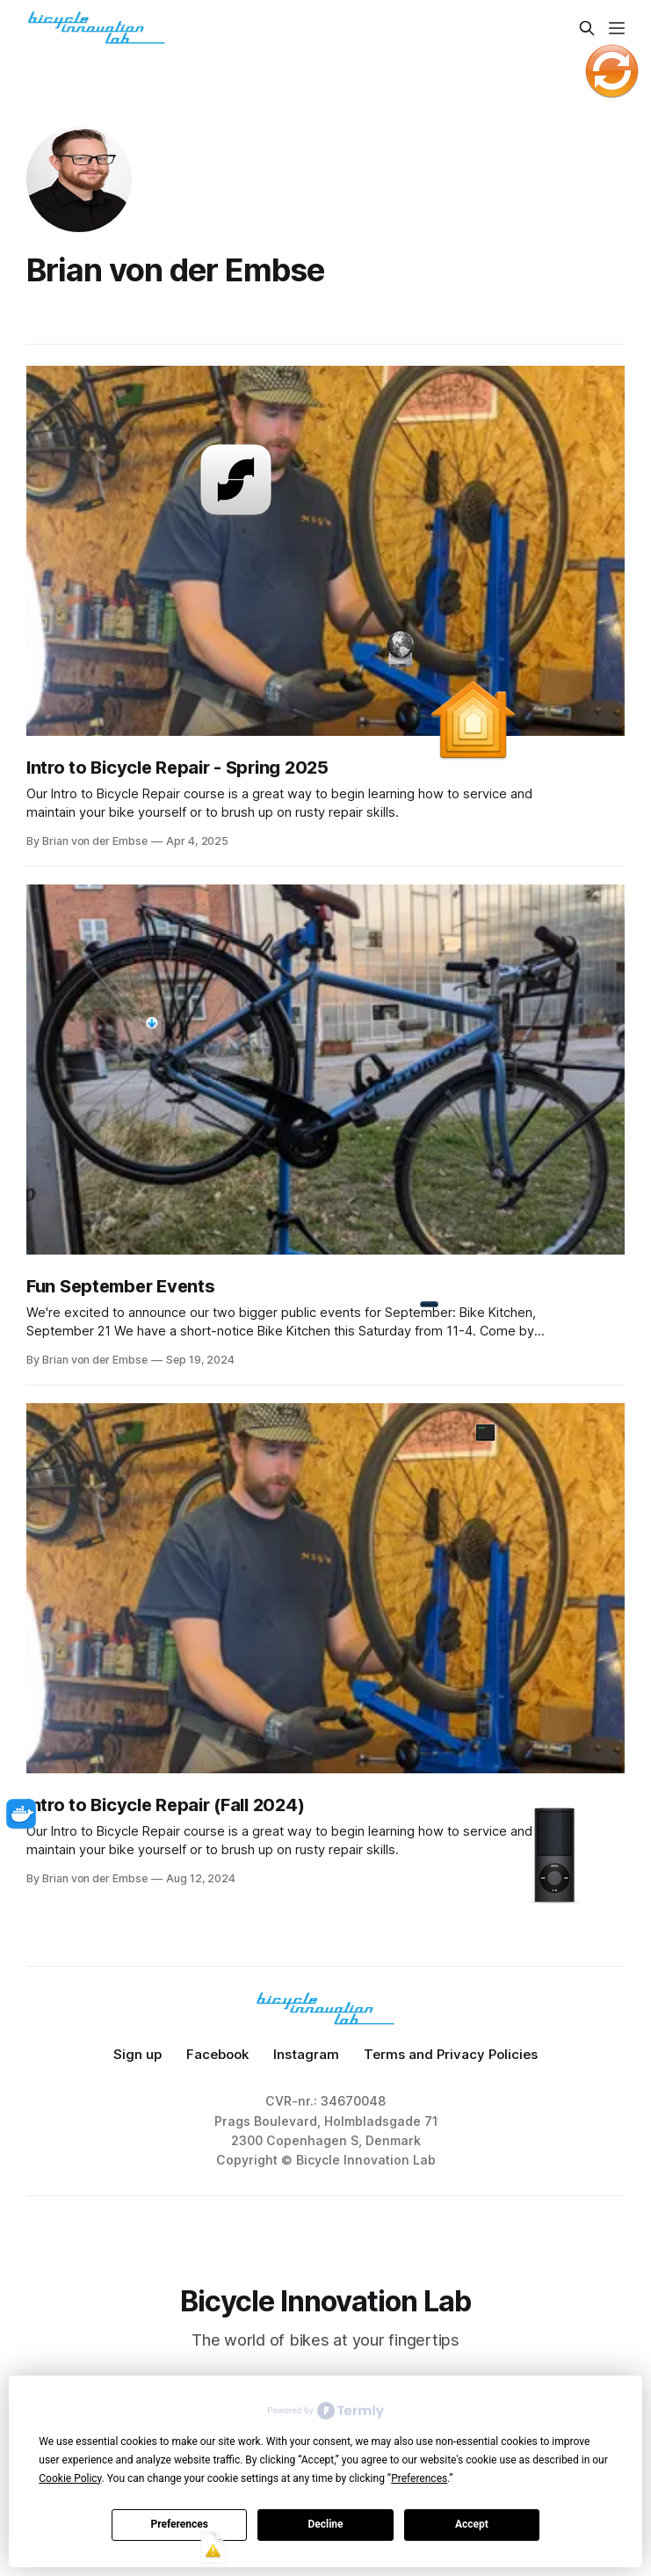  What do you see at coordinates (553, 1856) in the screenshot?
I see `access iPod device settings` at bounding box center [553, 1856].